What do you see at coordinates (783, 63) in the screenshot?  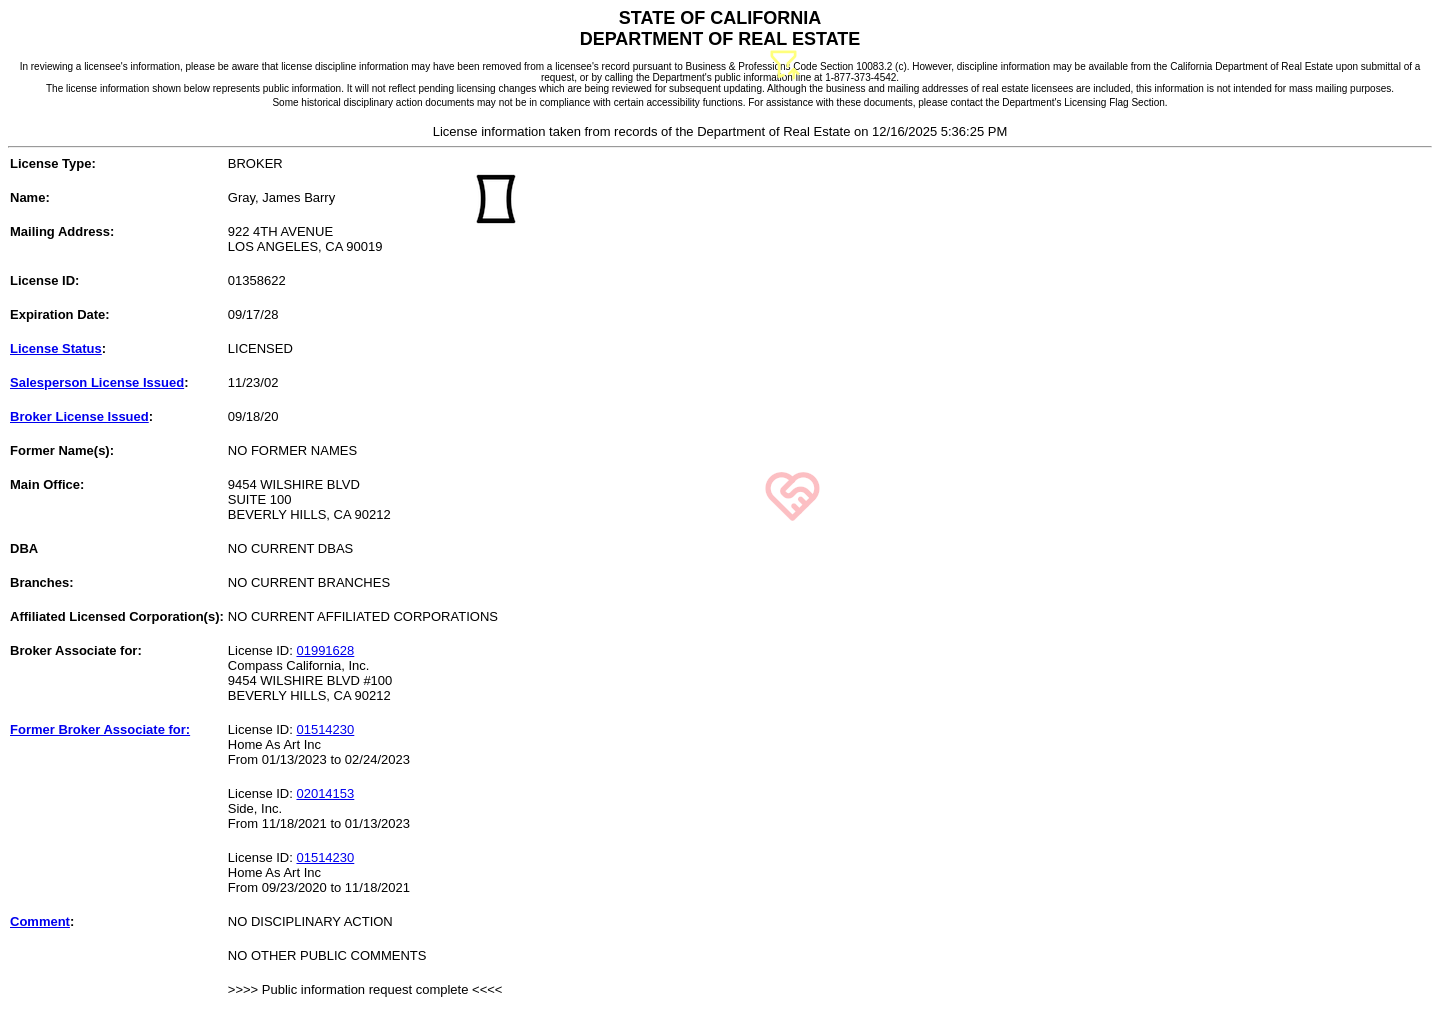 I see `sort filtered results in ascending order` at bounding box center [783, 63].